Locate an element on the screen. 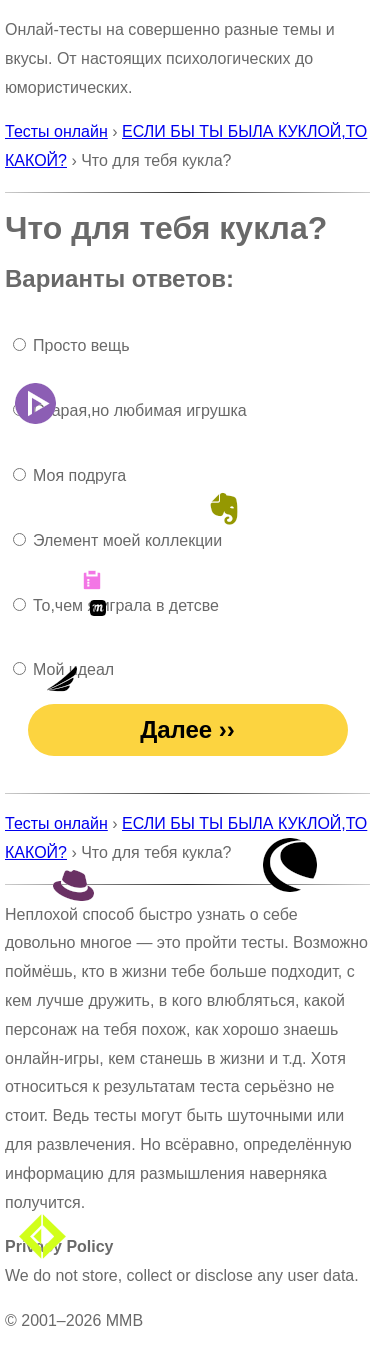 The height and width of the screenshot is (1352, 375). Ethiopian Airlines logo is located at coordinates (62, 679).